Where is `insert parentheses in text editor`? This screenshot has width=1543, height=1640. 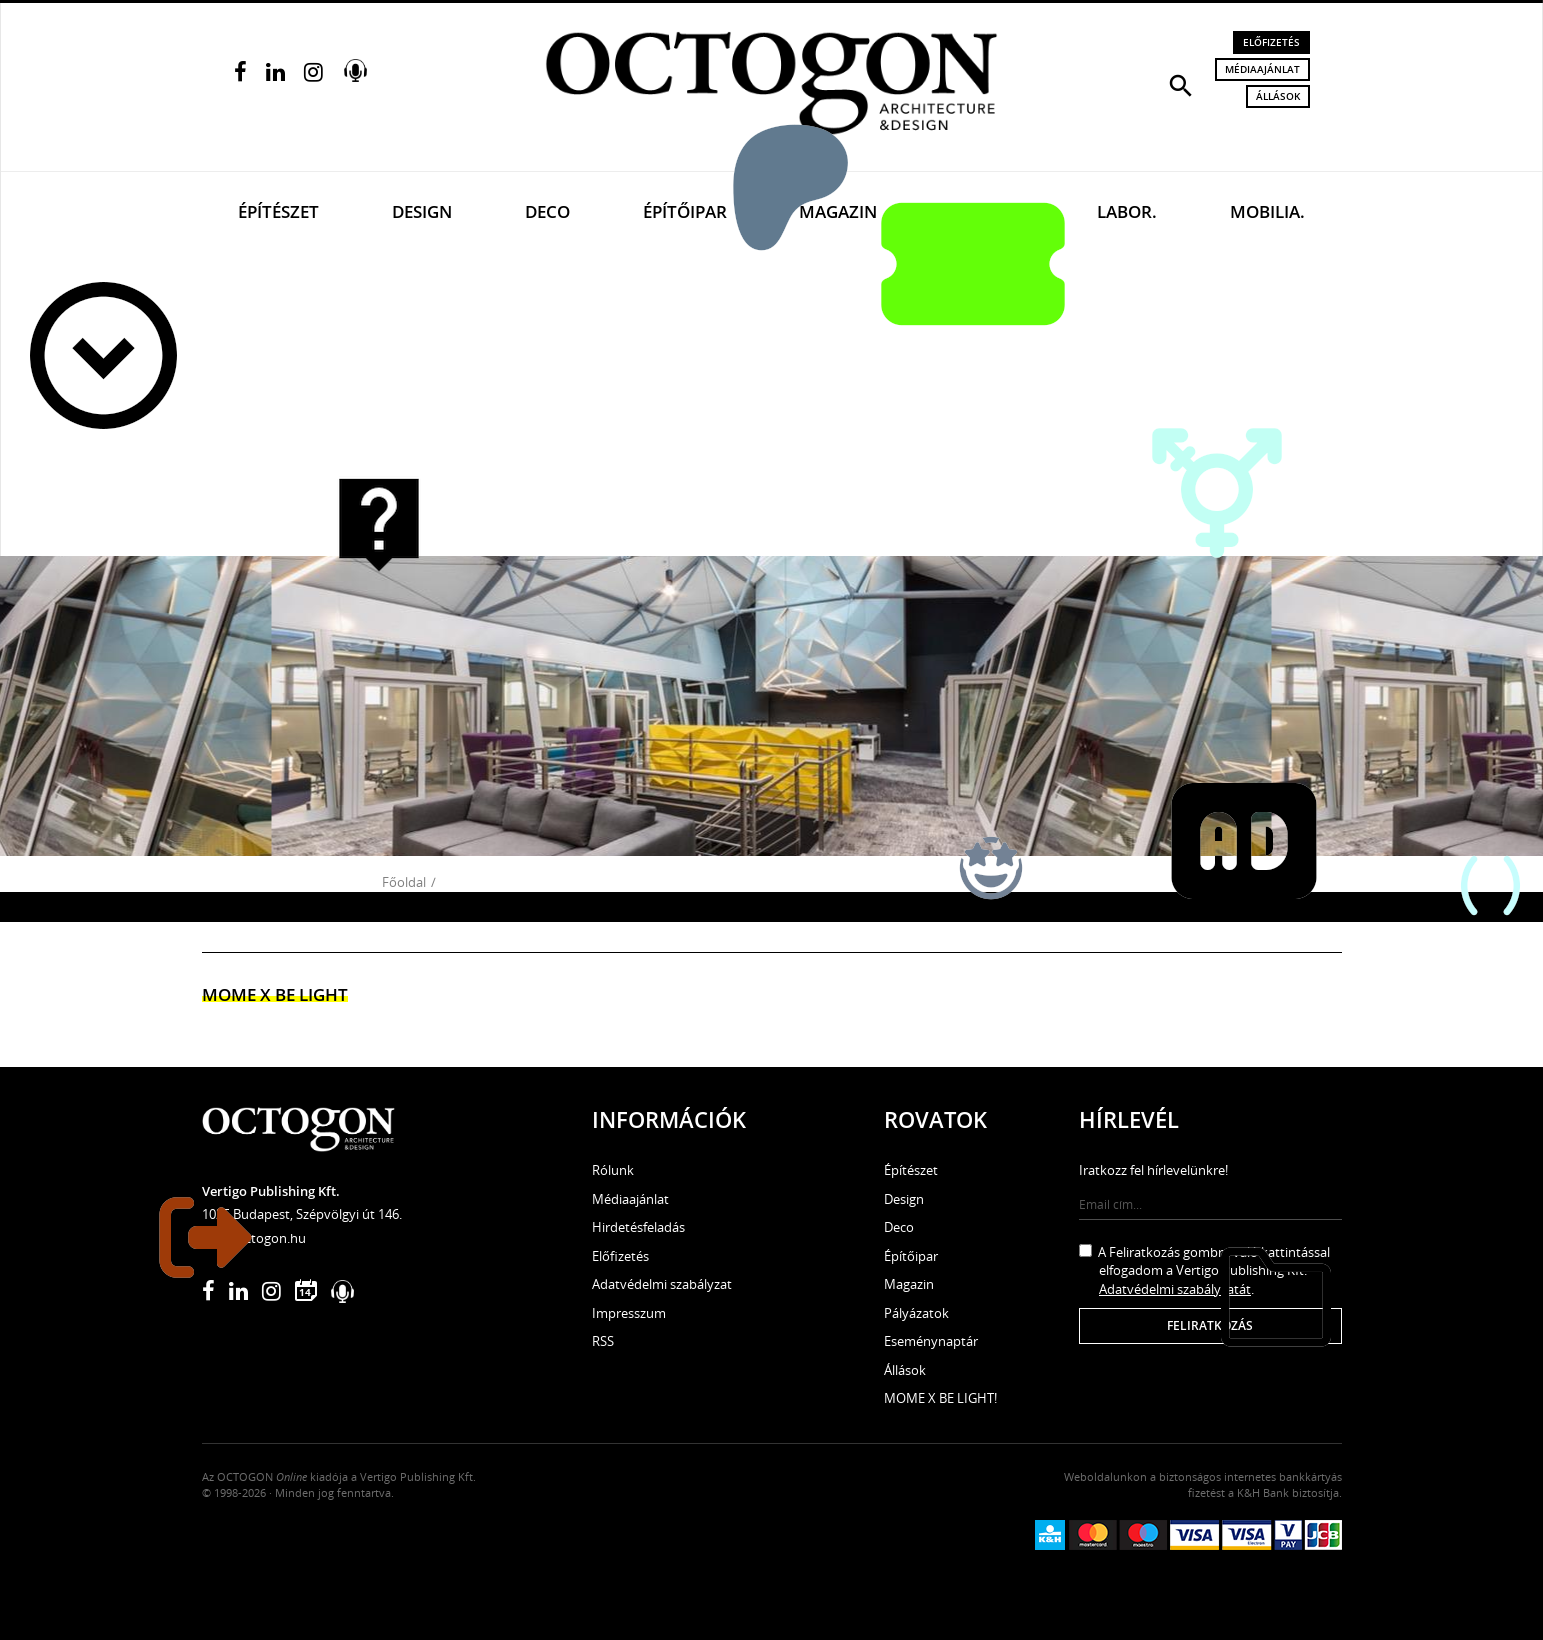
insert parentheses in text editor is located at coordinates (1490, 885).